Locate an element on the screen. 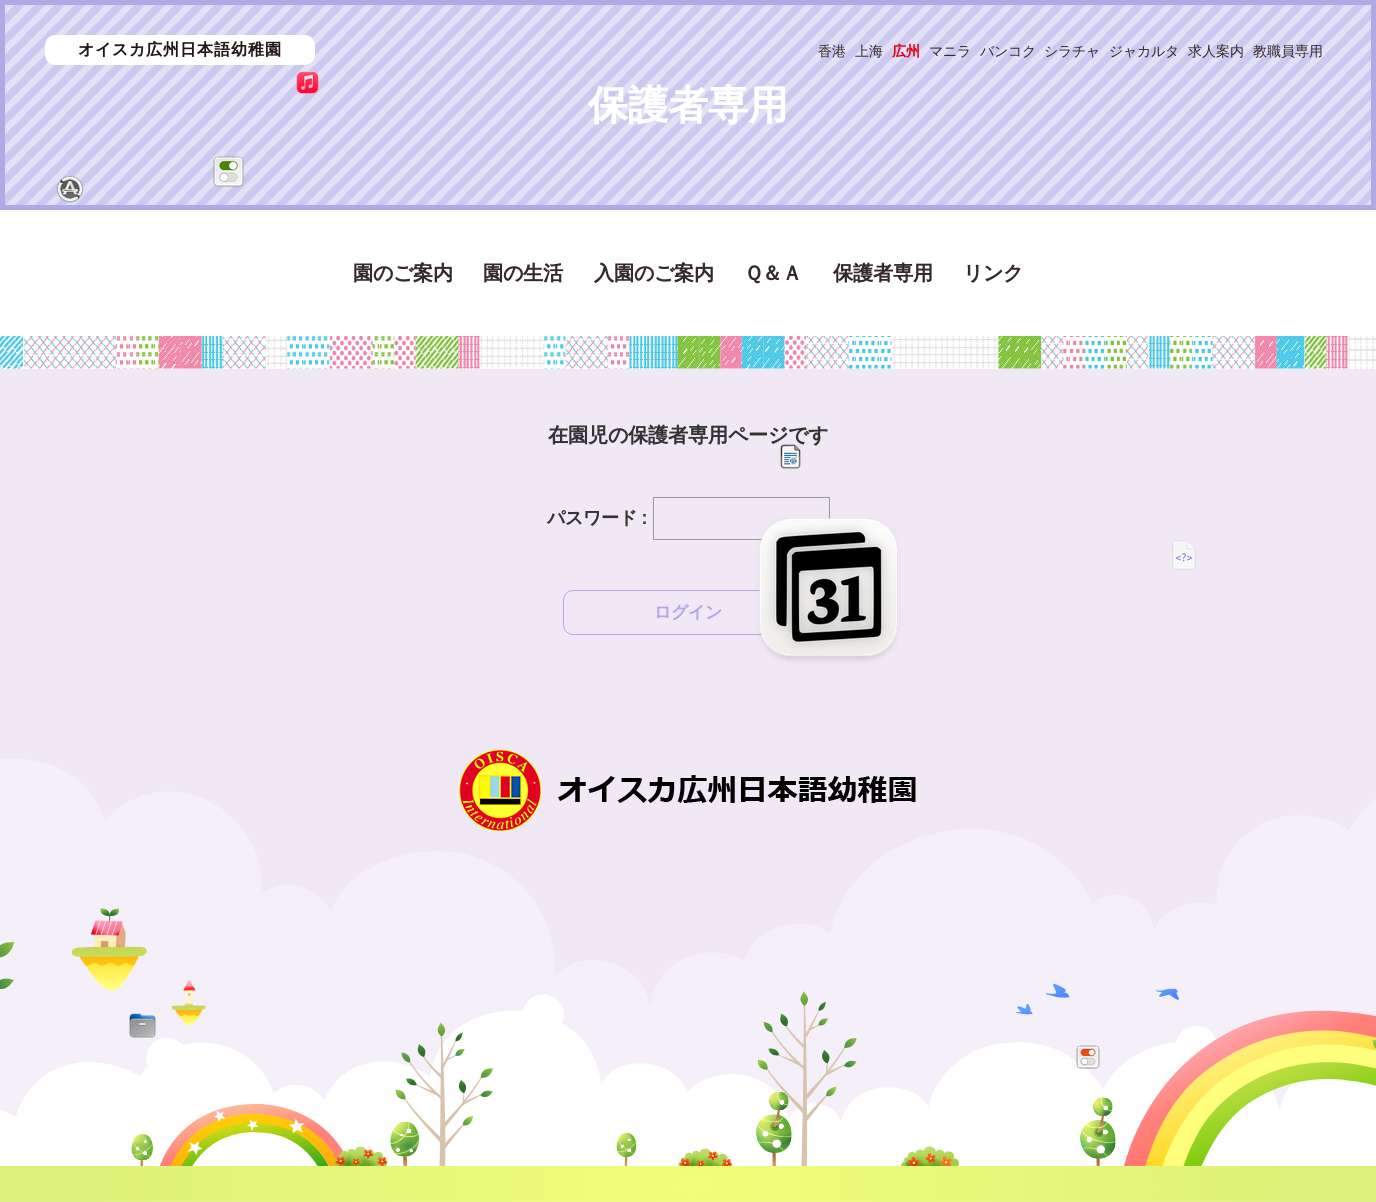  open the gnome music app is located at coordinates (307, 82).